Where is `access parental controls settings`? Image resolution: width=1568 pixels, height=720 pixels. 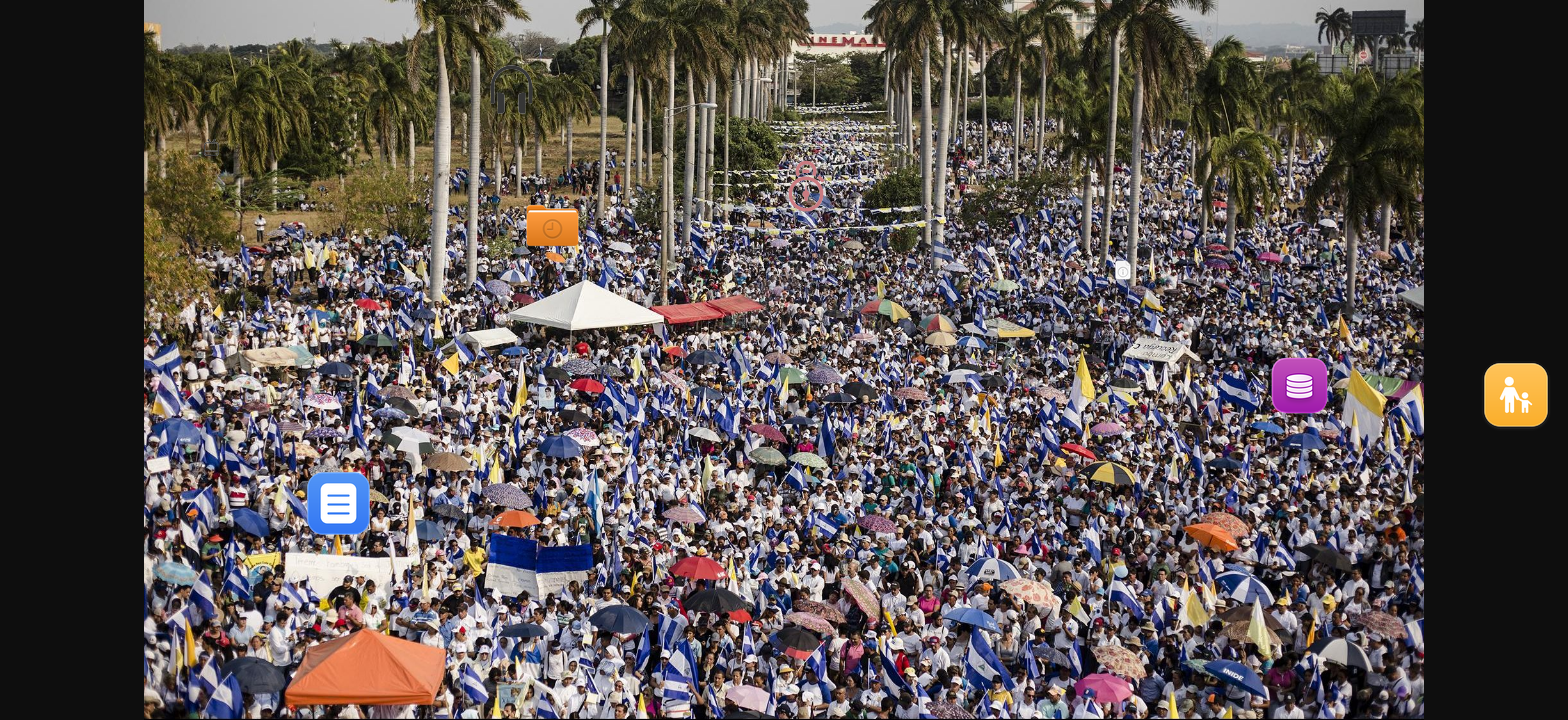 access parental controls settings is located at coordinates (1516, 396).